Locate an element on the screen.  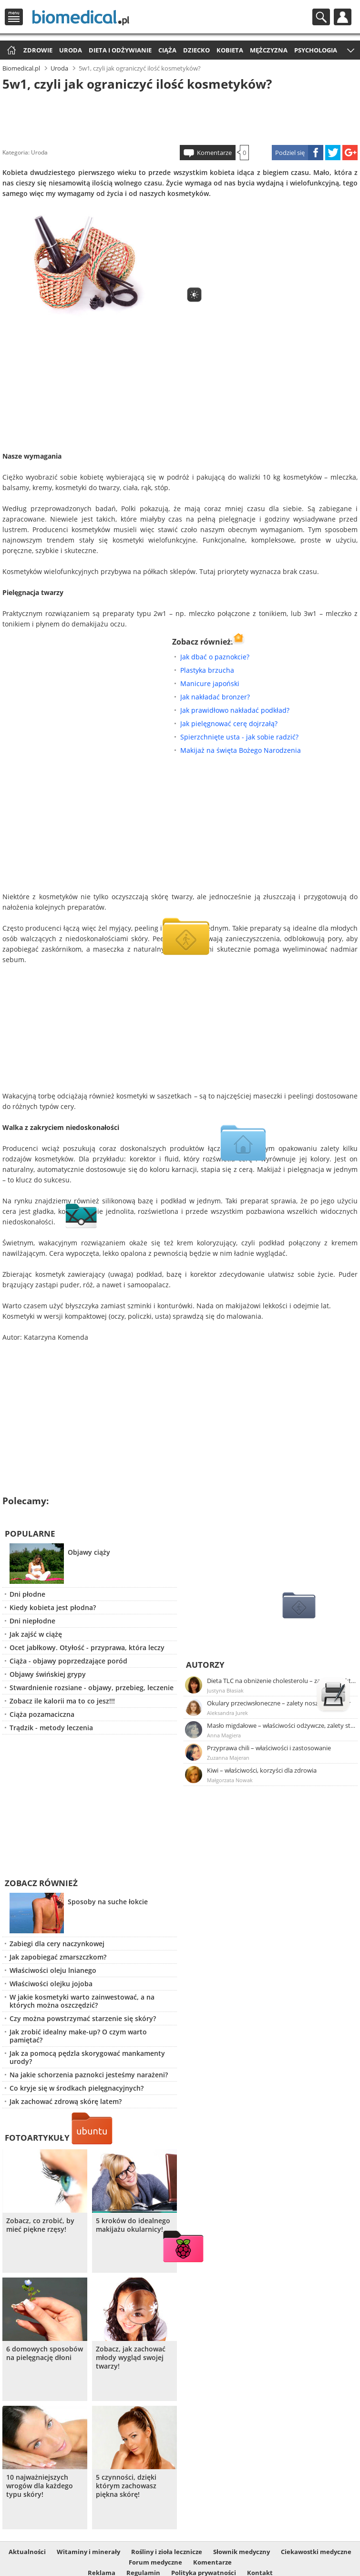
access public or shared files folder is located at coordinates (299, 1605).